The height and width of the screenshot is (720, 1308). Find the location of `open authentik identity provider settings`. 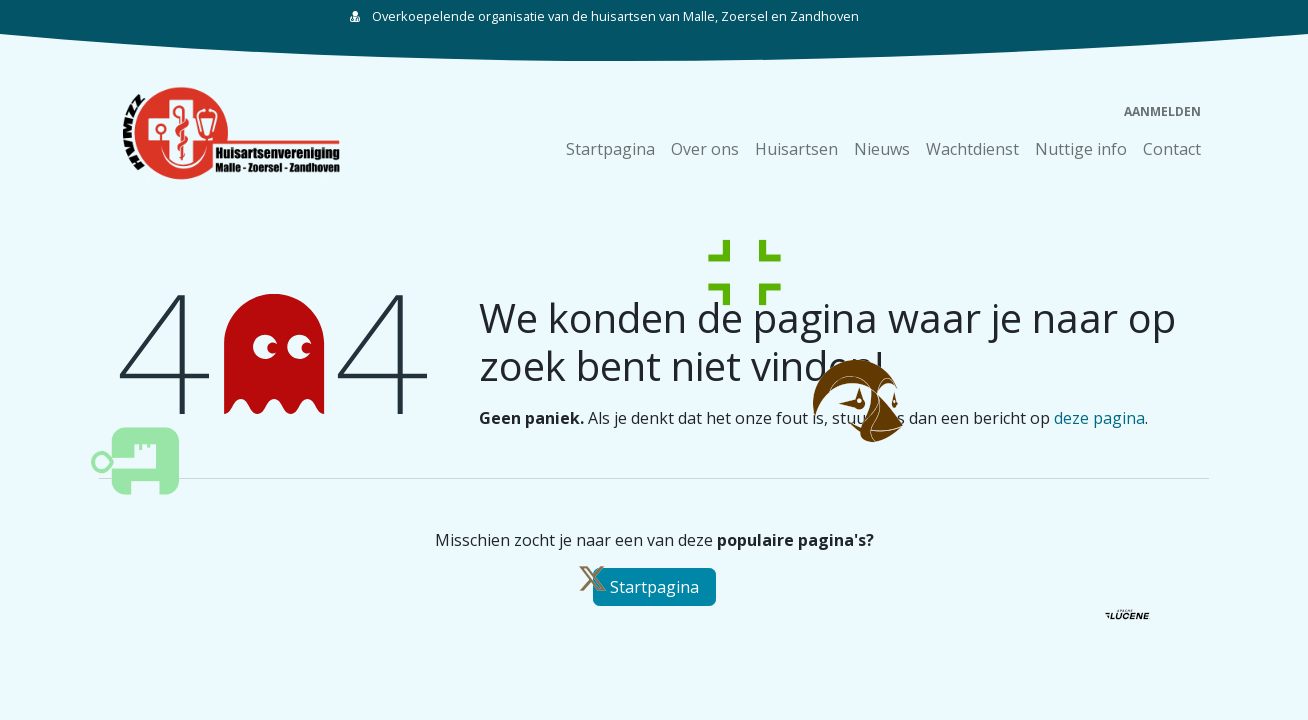

open authentik identity provider settings is located at coordinates (135, 461).